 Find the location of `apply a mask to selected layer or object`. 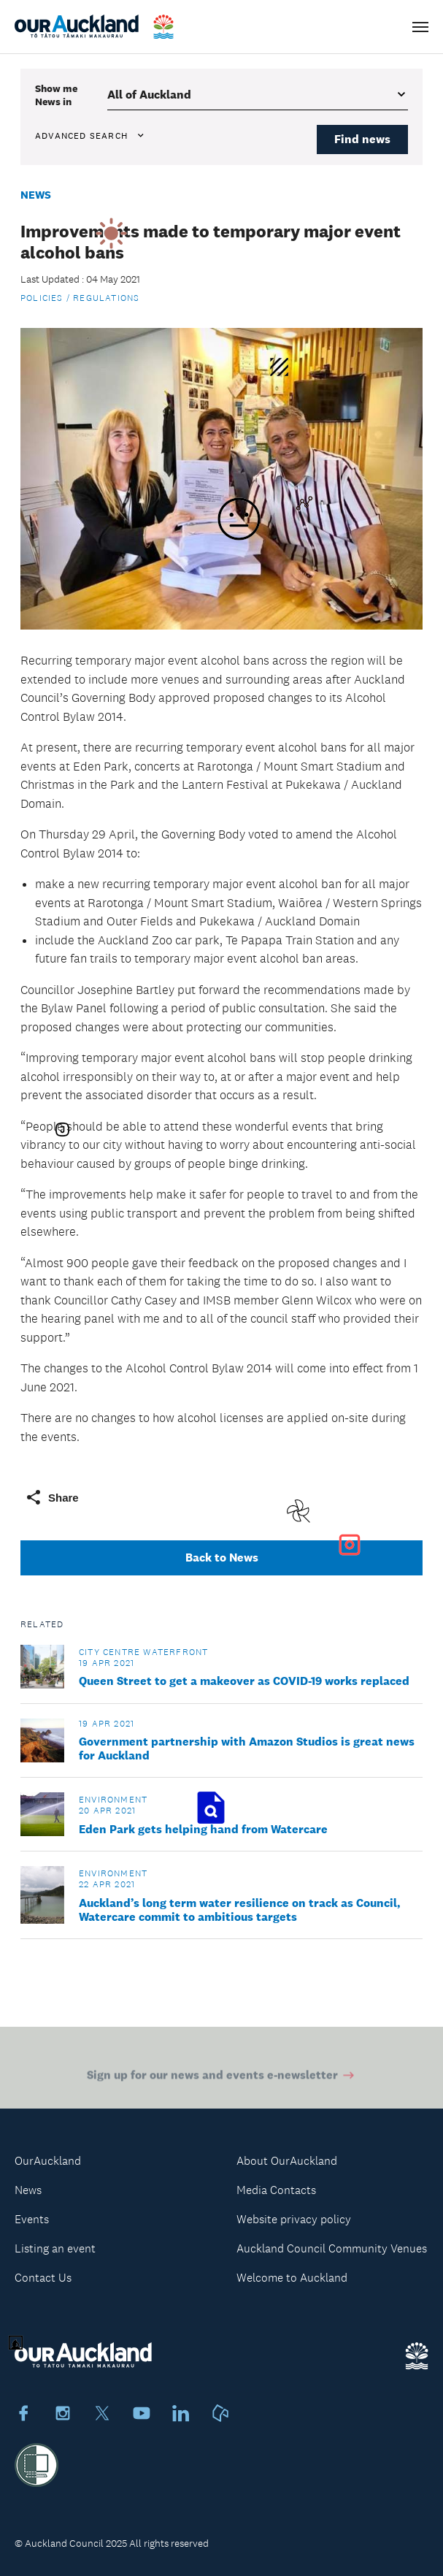

apply a mask to selected layer or object is located at coordinates (350, 1545).